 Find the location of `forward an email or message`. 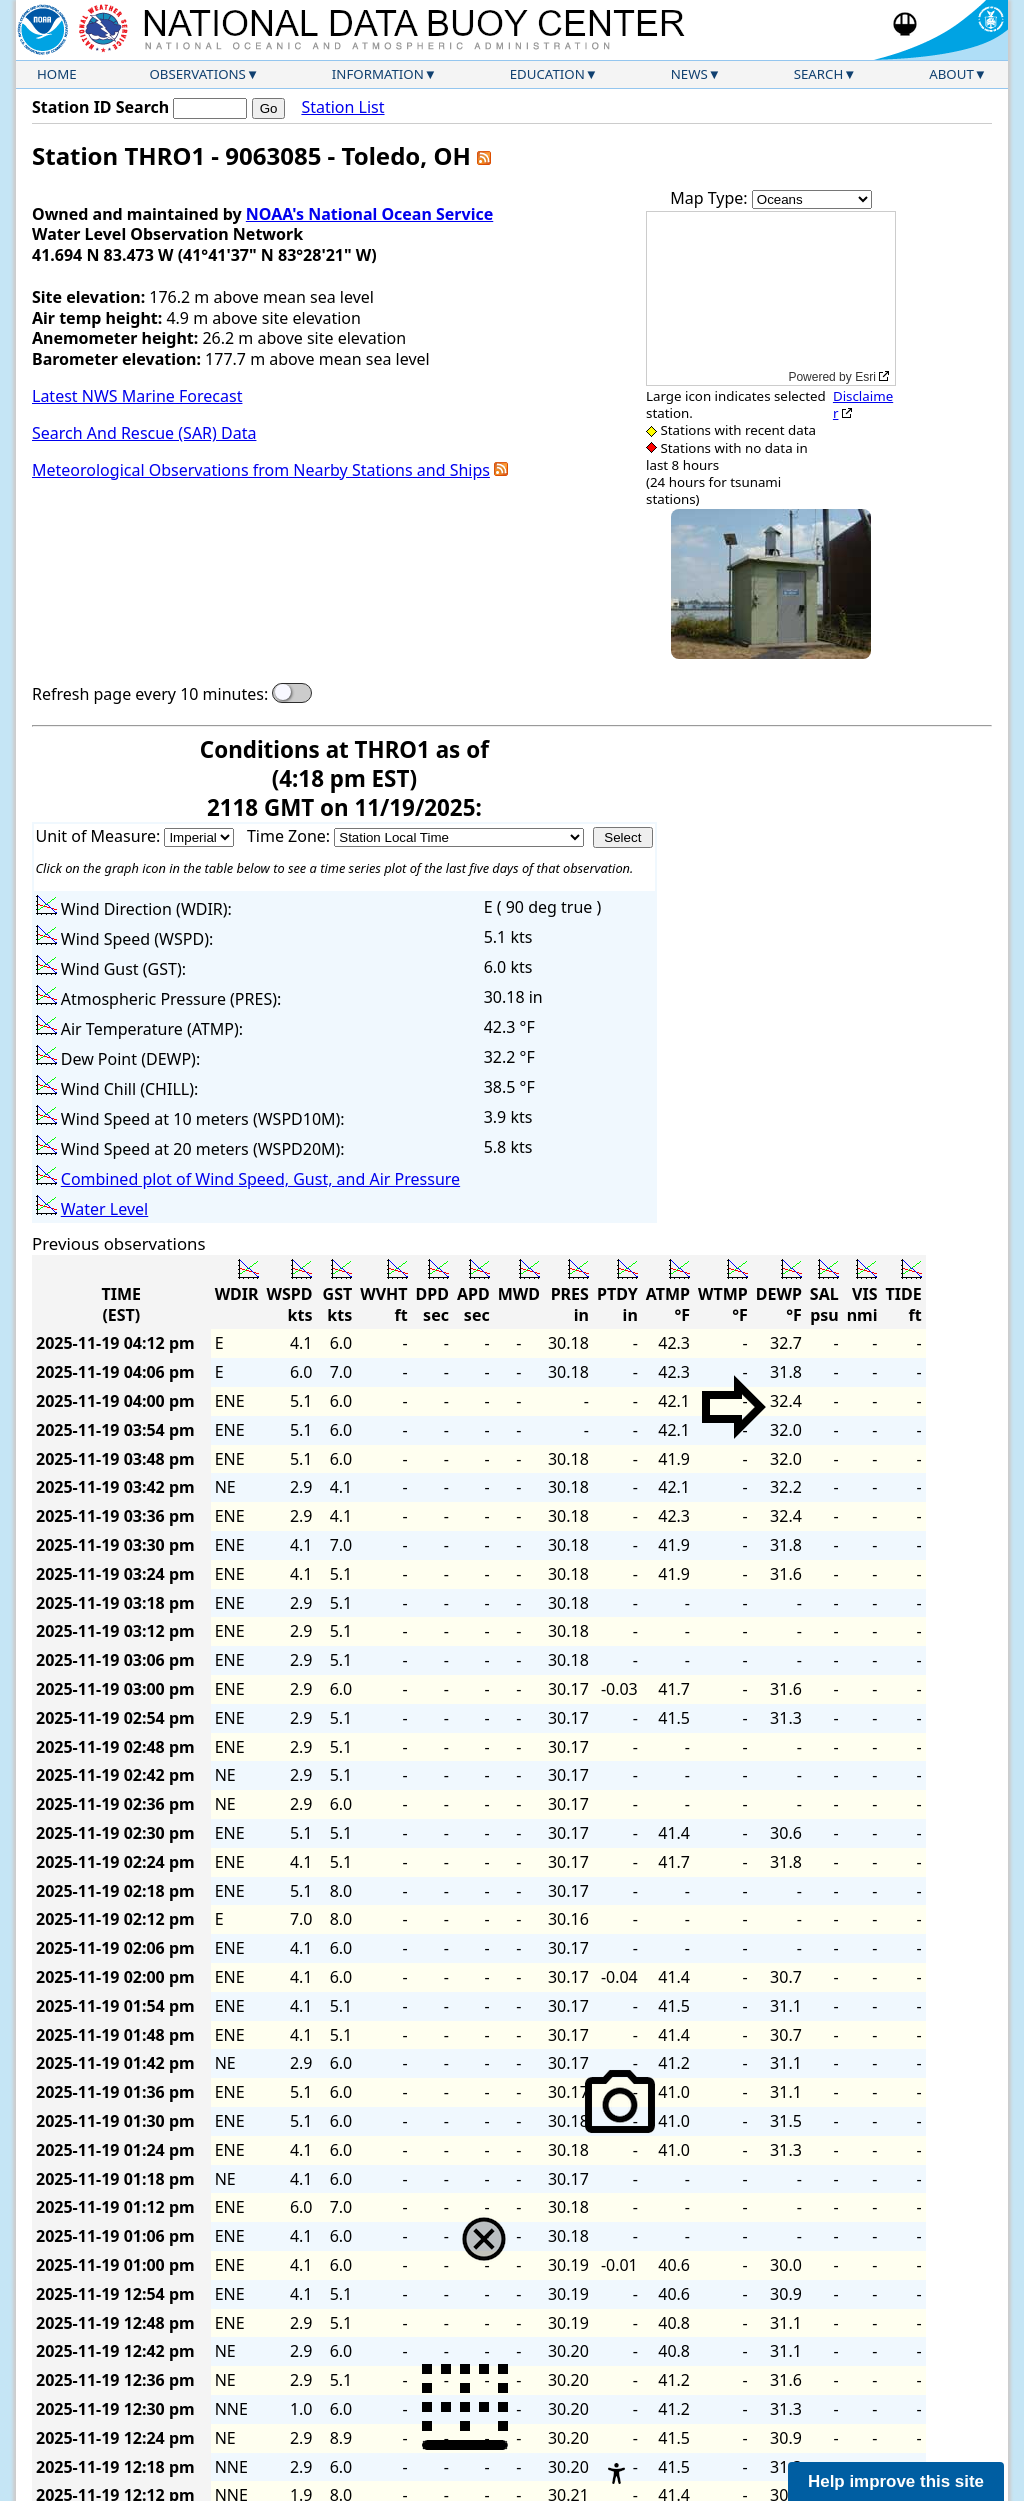

forward an email or message is located at coordinates (734, 1407).